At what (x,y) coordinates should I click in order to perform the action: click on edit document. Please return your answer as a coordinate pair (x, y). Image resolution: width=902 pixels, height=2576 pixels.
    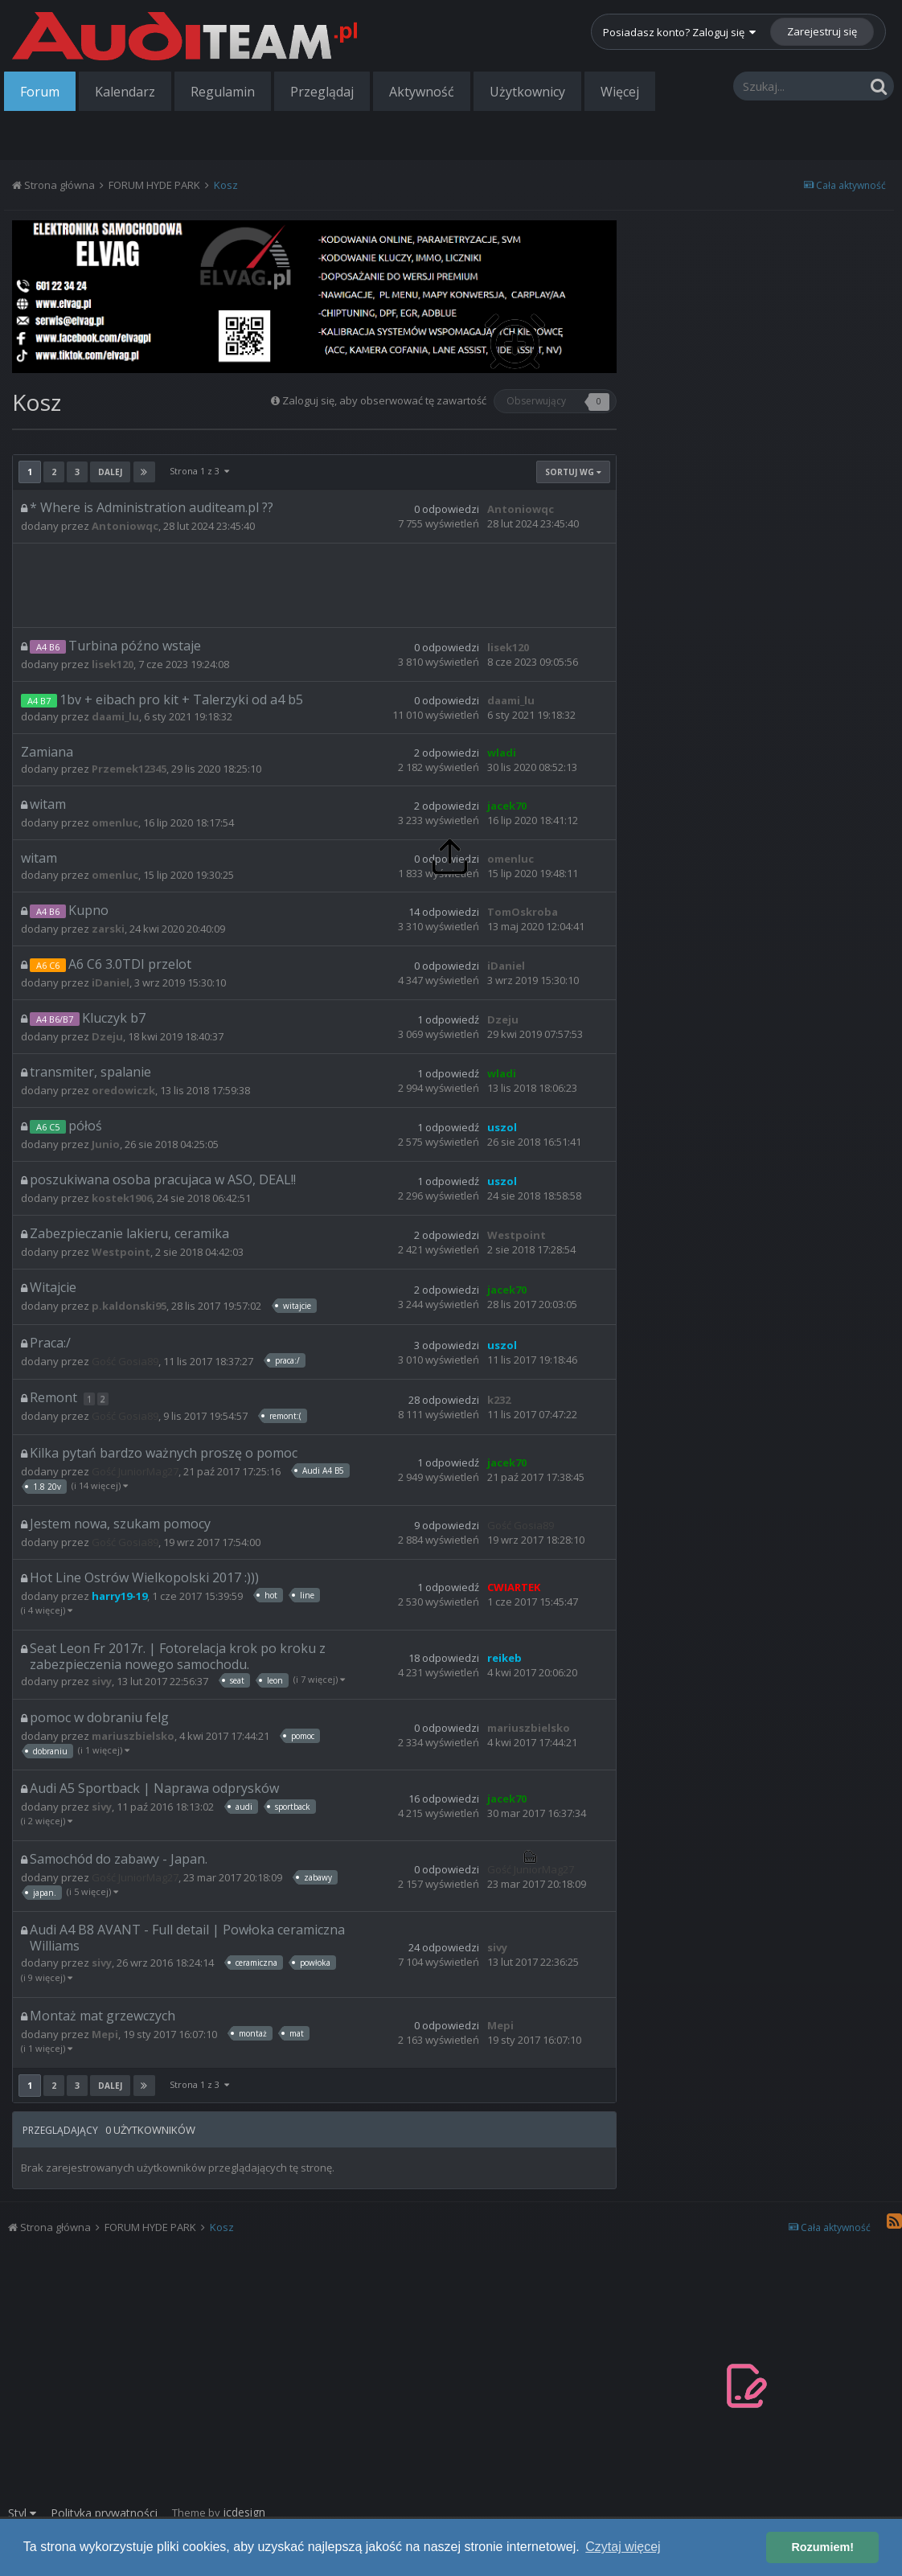
    Looking at the image, I should click on (744, 2385).